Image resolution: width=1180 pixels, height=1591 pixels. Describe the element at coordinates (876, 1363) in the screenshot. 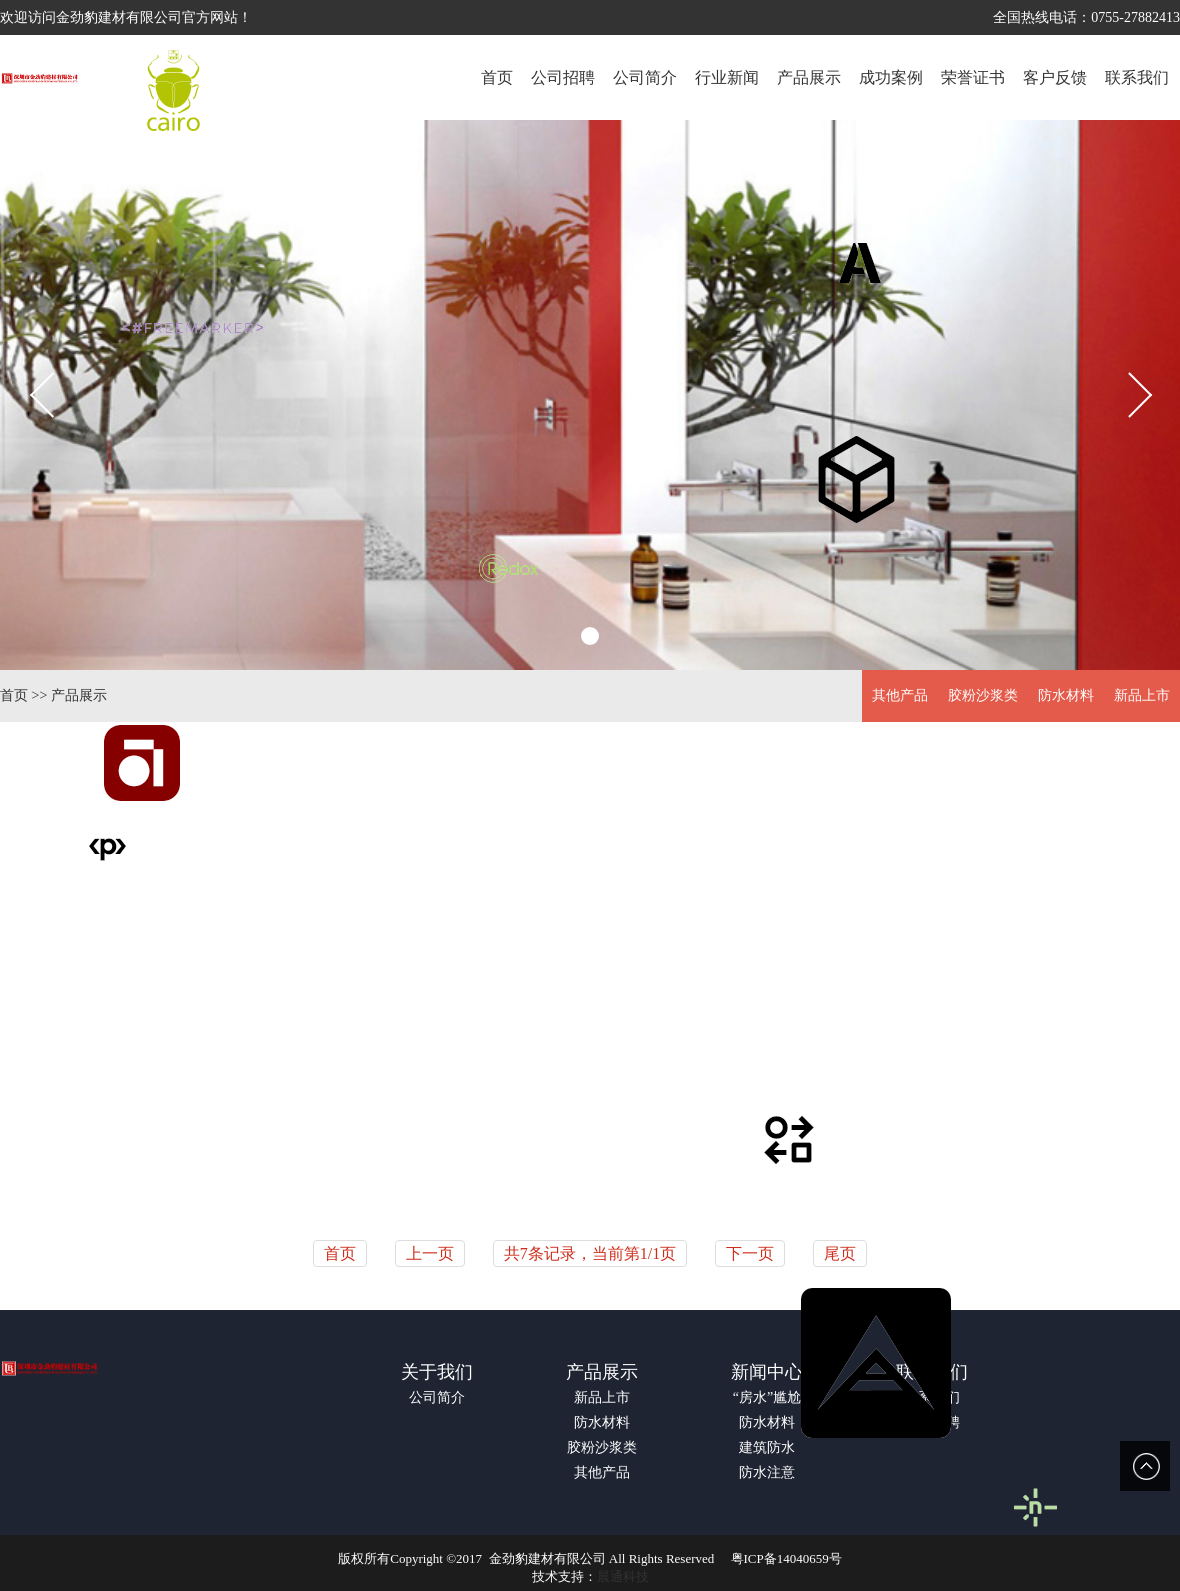

I see `ark ecosystem logo` at that location.